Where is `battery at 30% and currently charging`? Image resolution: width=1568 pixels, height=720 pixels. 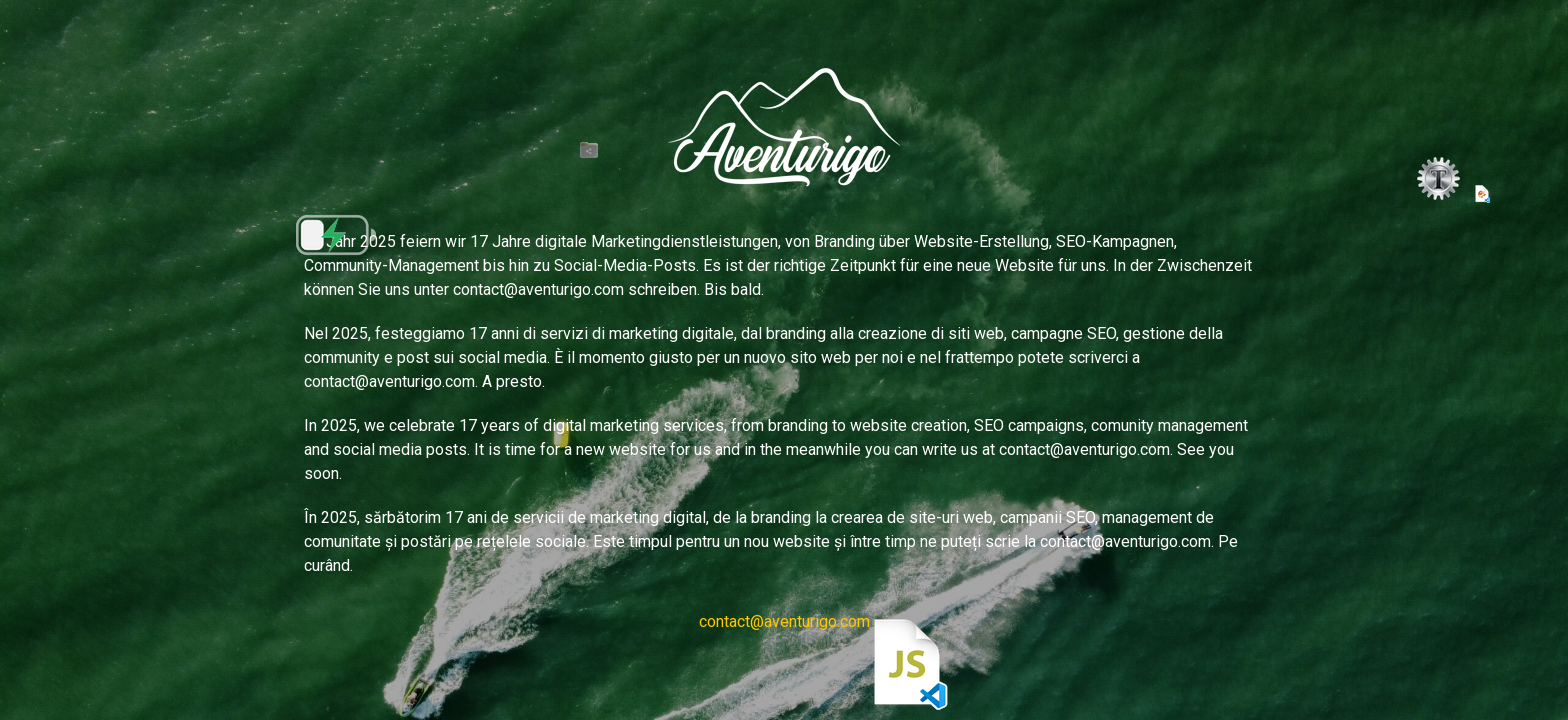 battery at 30% and currently charging is located at coordinates (336, 235).